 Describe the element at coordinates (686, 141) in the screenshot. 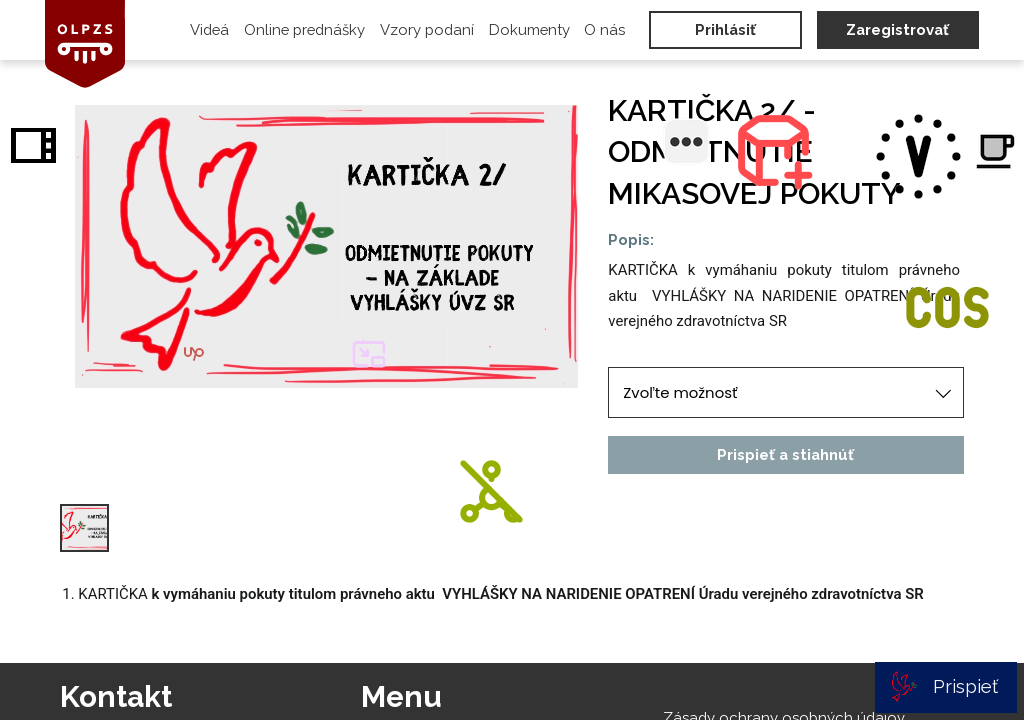

I see `view other applications or categories` at that location.